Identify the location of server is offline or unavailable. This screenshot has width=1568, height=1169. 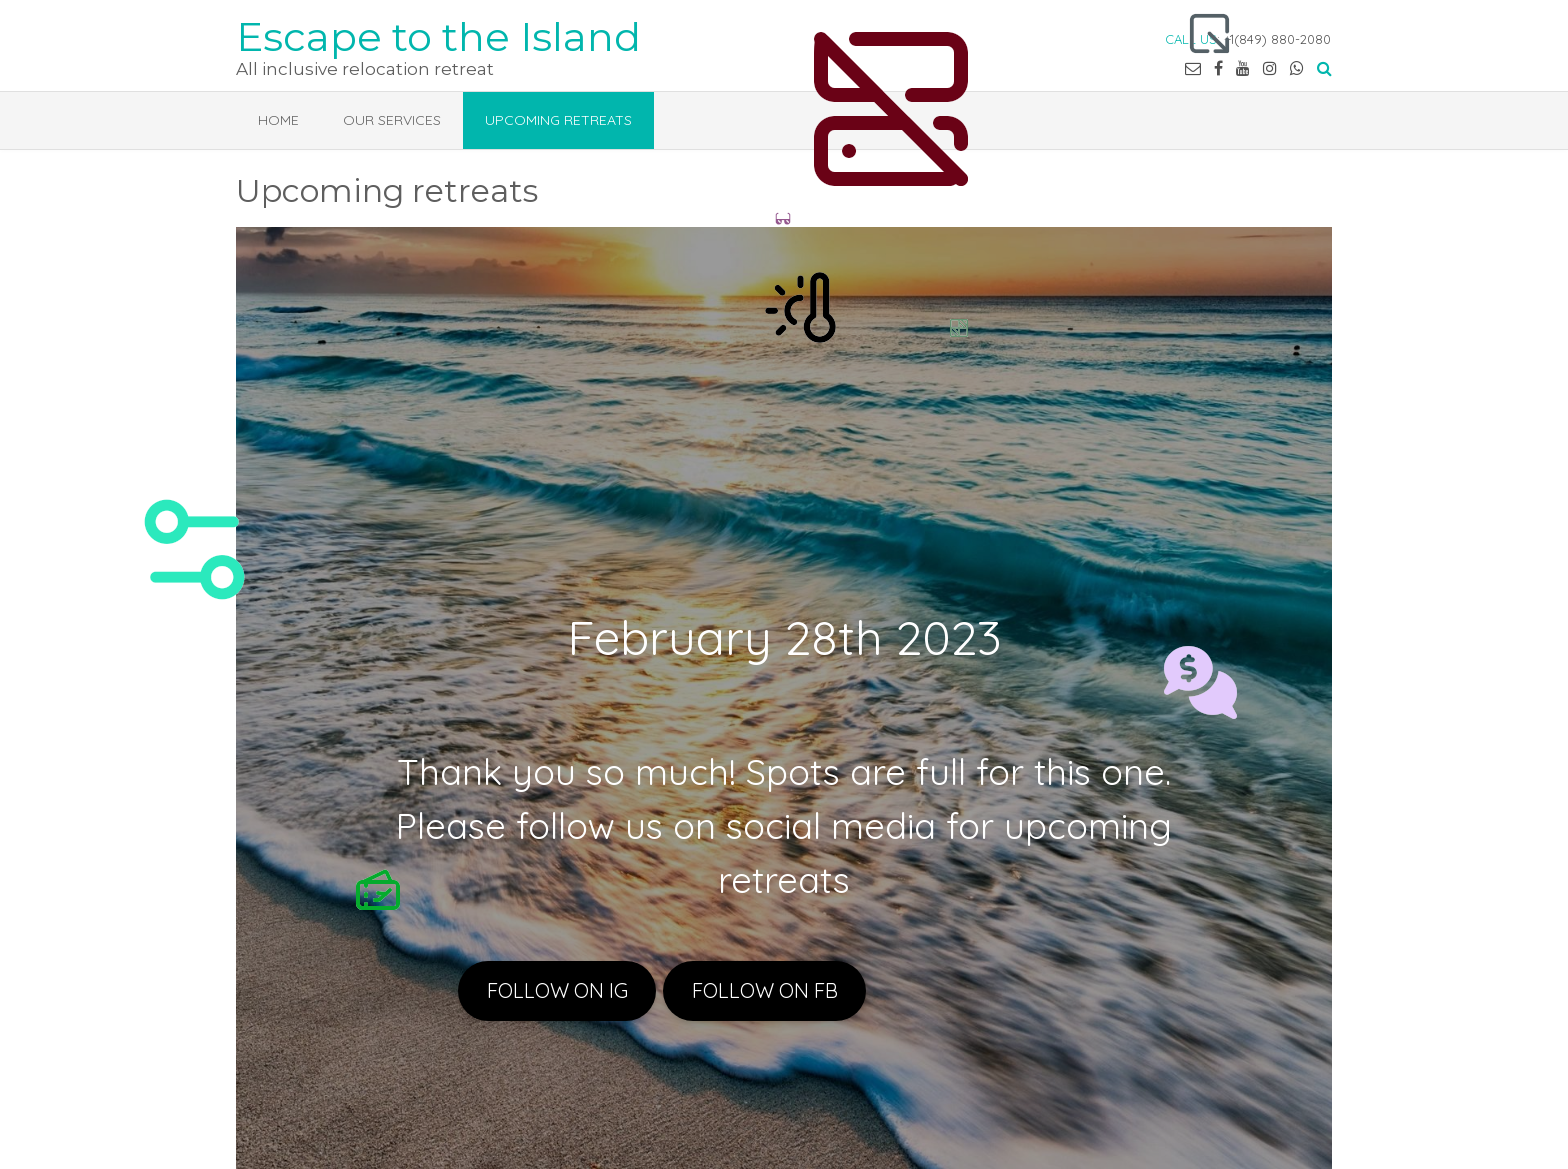
(891, 109).